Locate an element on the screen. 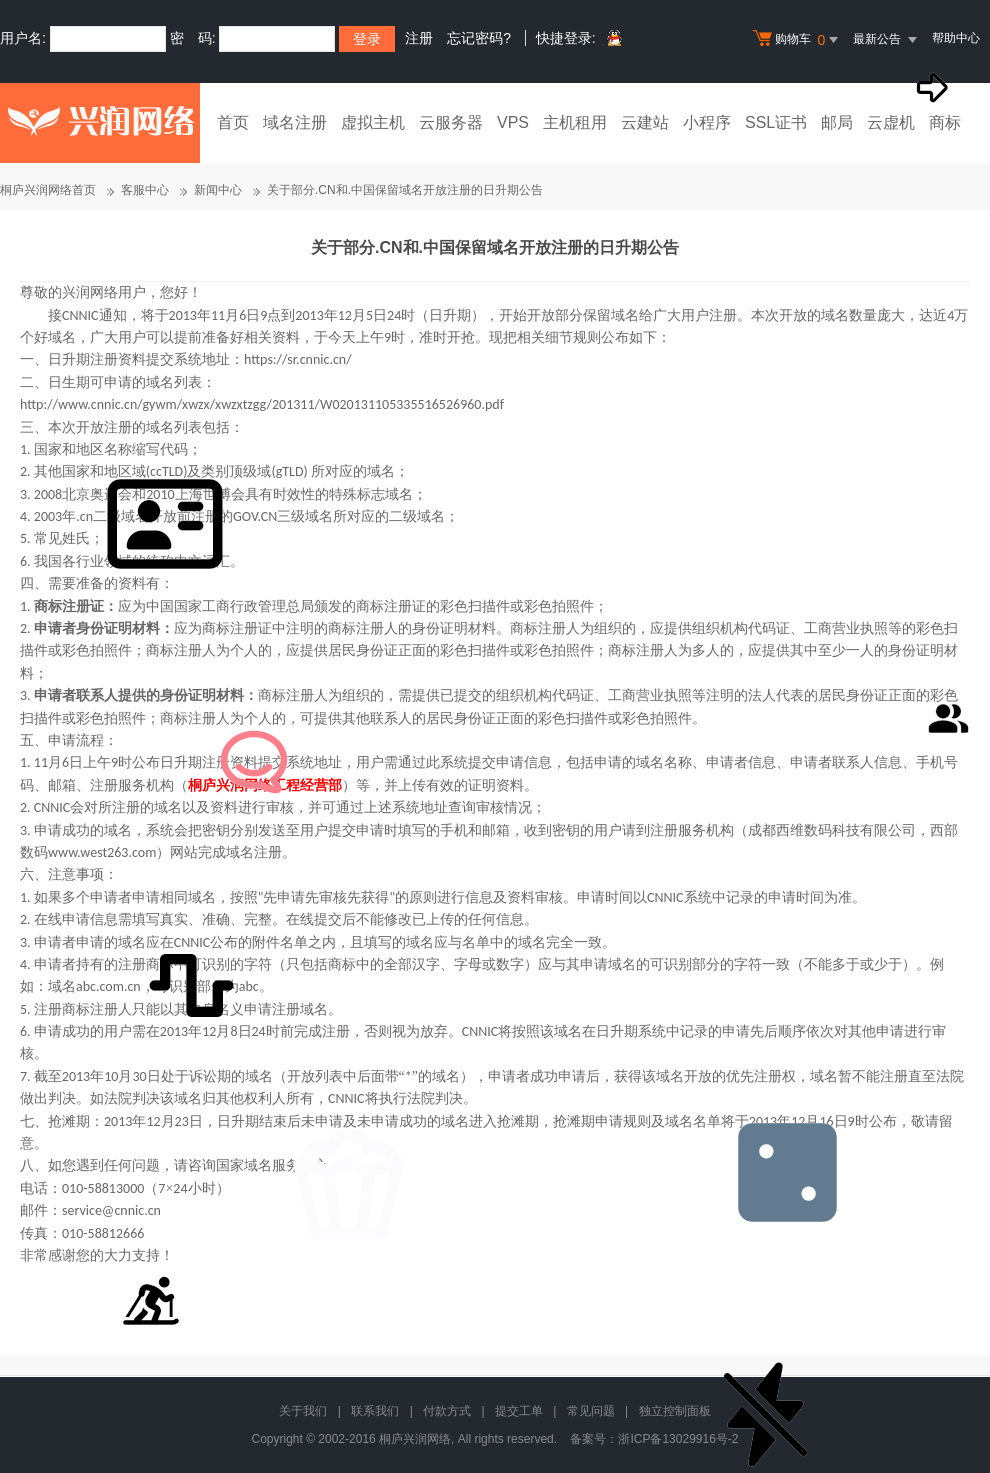 The height and width of the screenshot is (1473, 990). view contact information is located at coordinates (165, 524).